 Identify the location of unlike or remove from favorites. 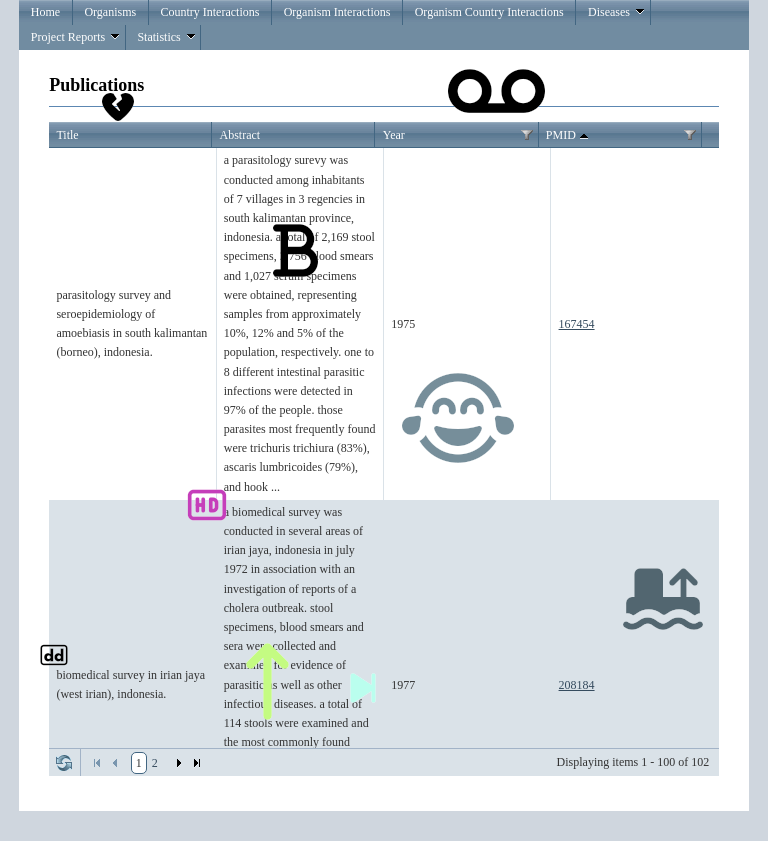
(118, 107).